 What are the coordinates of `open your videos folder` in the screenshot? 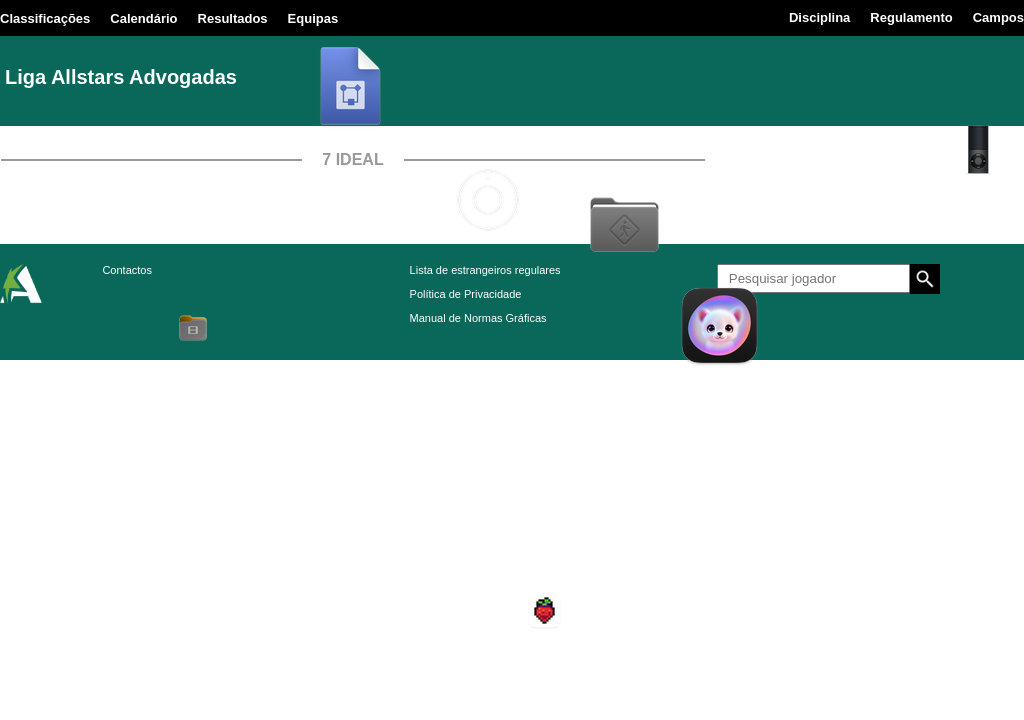 It's located at (193, 328).